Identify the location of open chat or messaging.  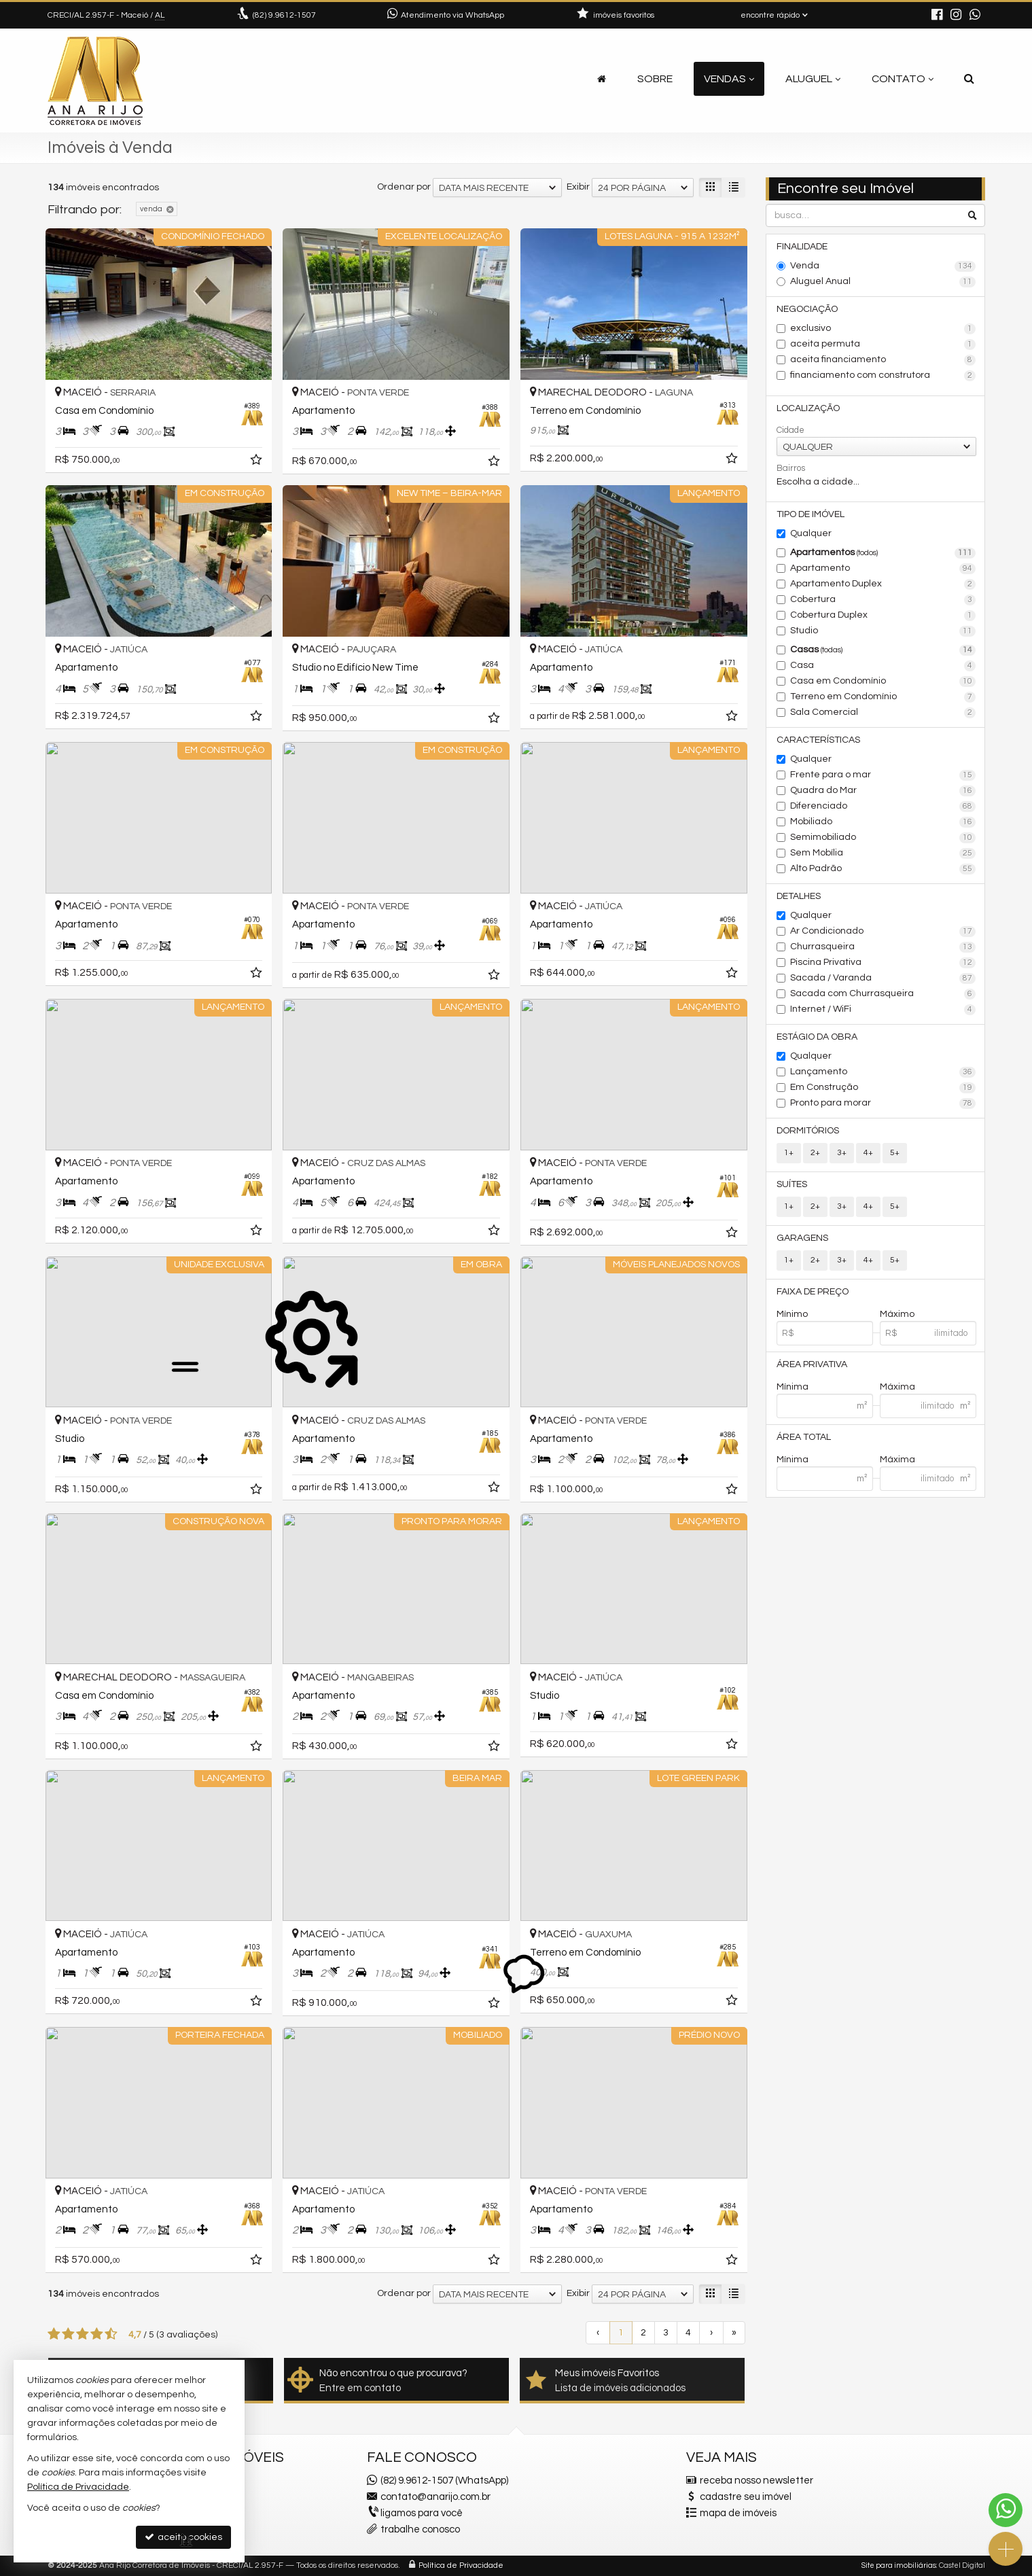
(523, 1974).